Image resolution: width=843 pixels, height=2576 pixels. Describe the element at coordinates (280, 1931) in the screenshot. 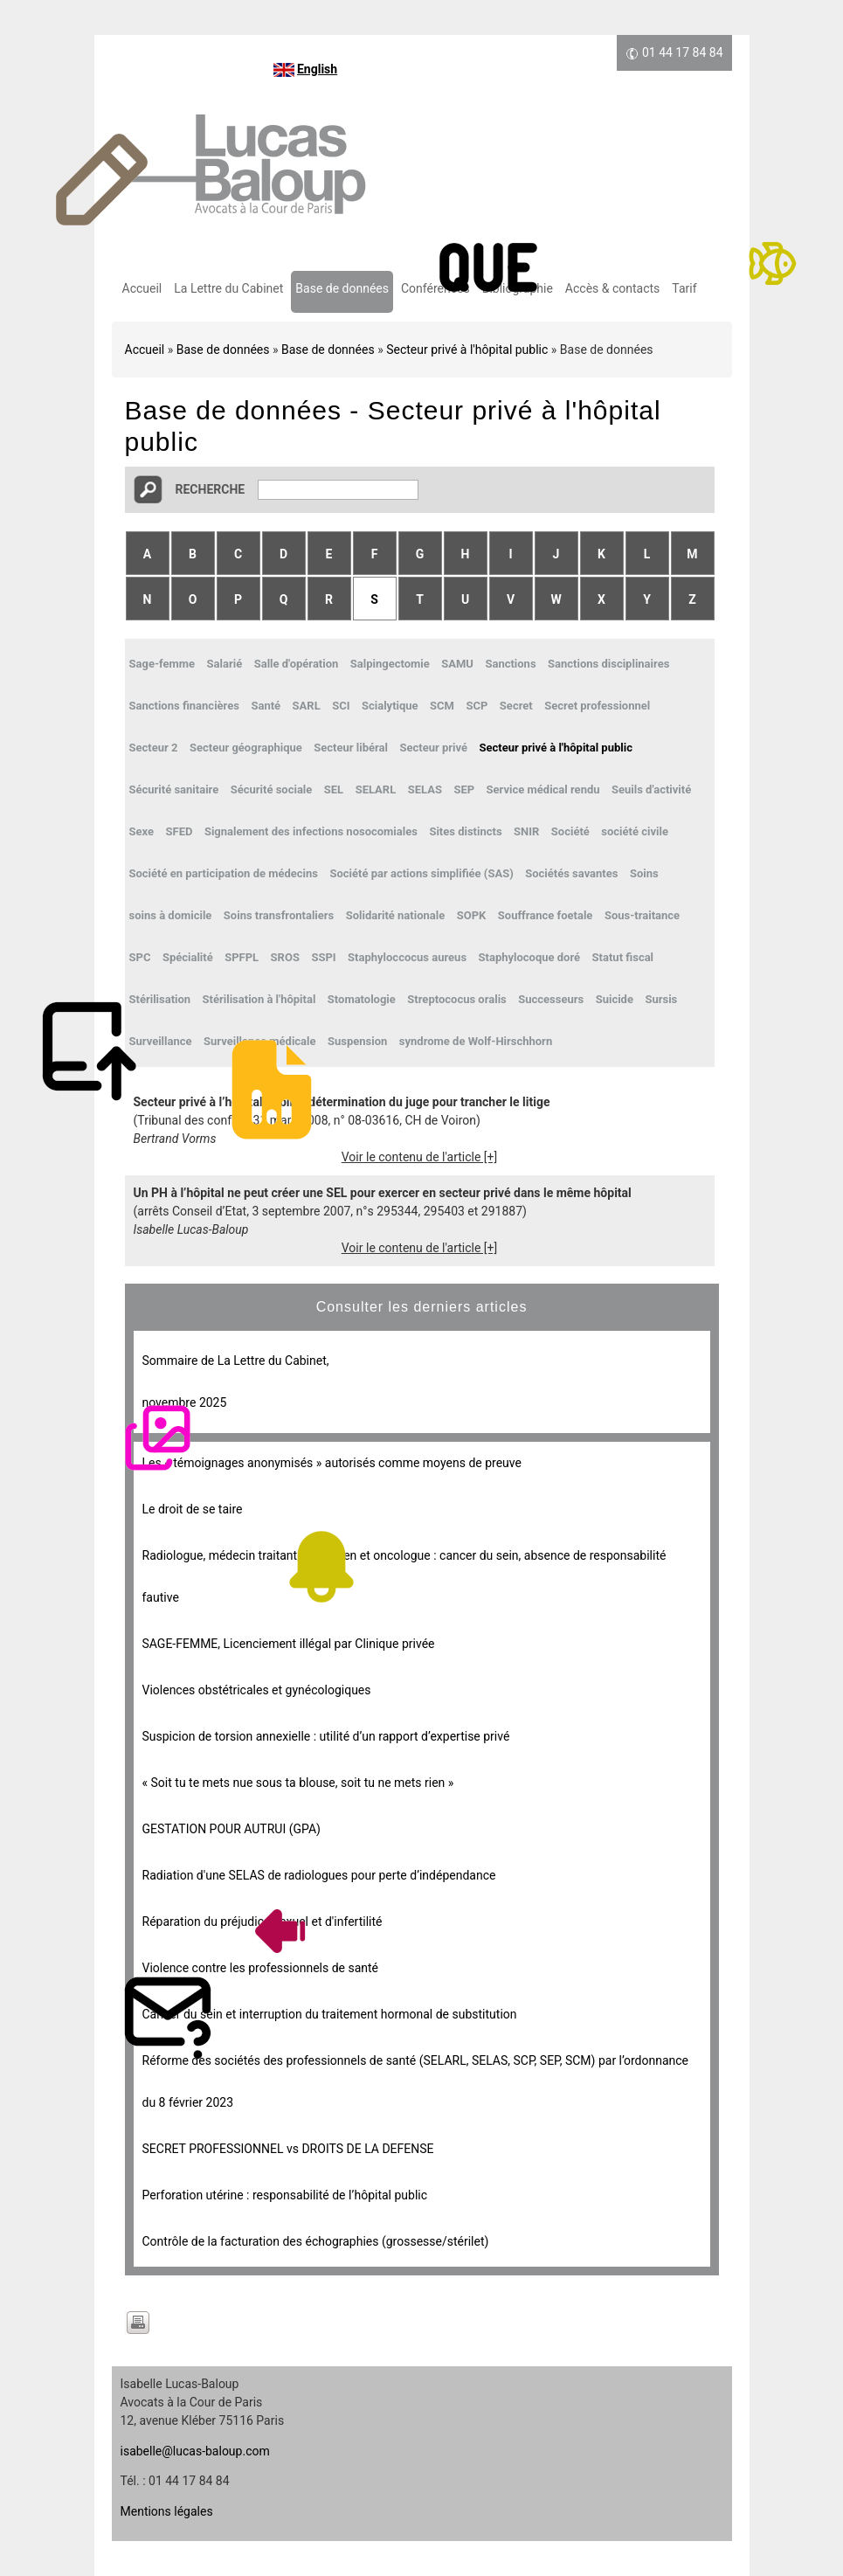

I see `go back to the previous screen` at that location.